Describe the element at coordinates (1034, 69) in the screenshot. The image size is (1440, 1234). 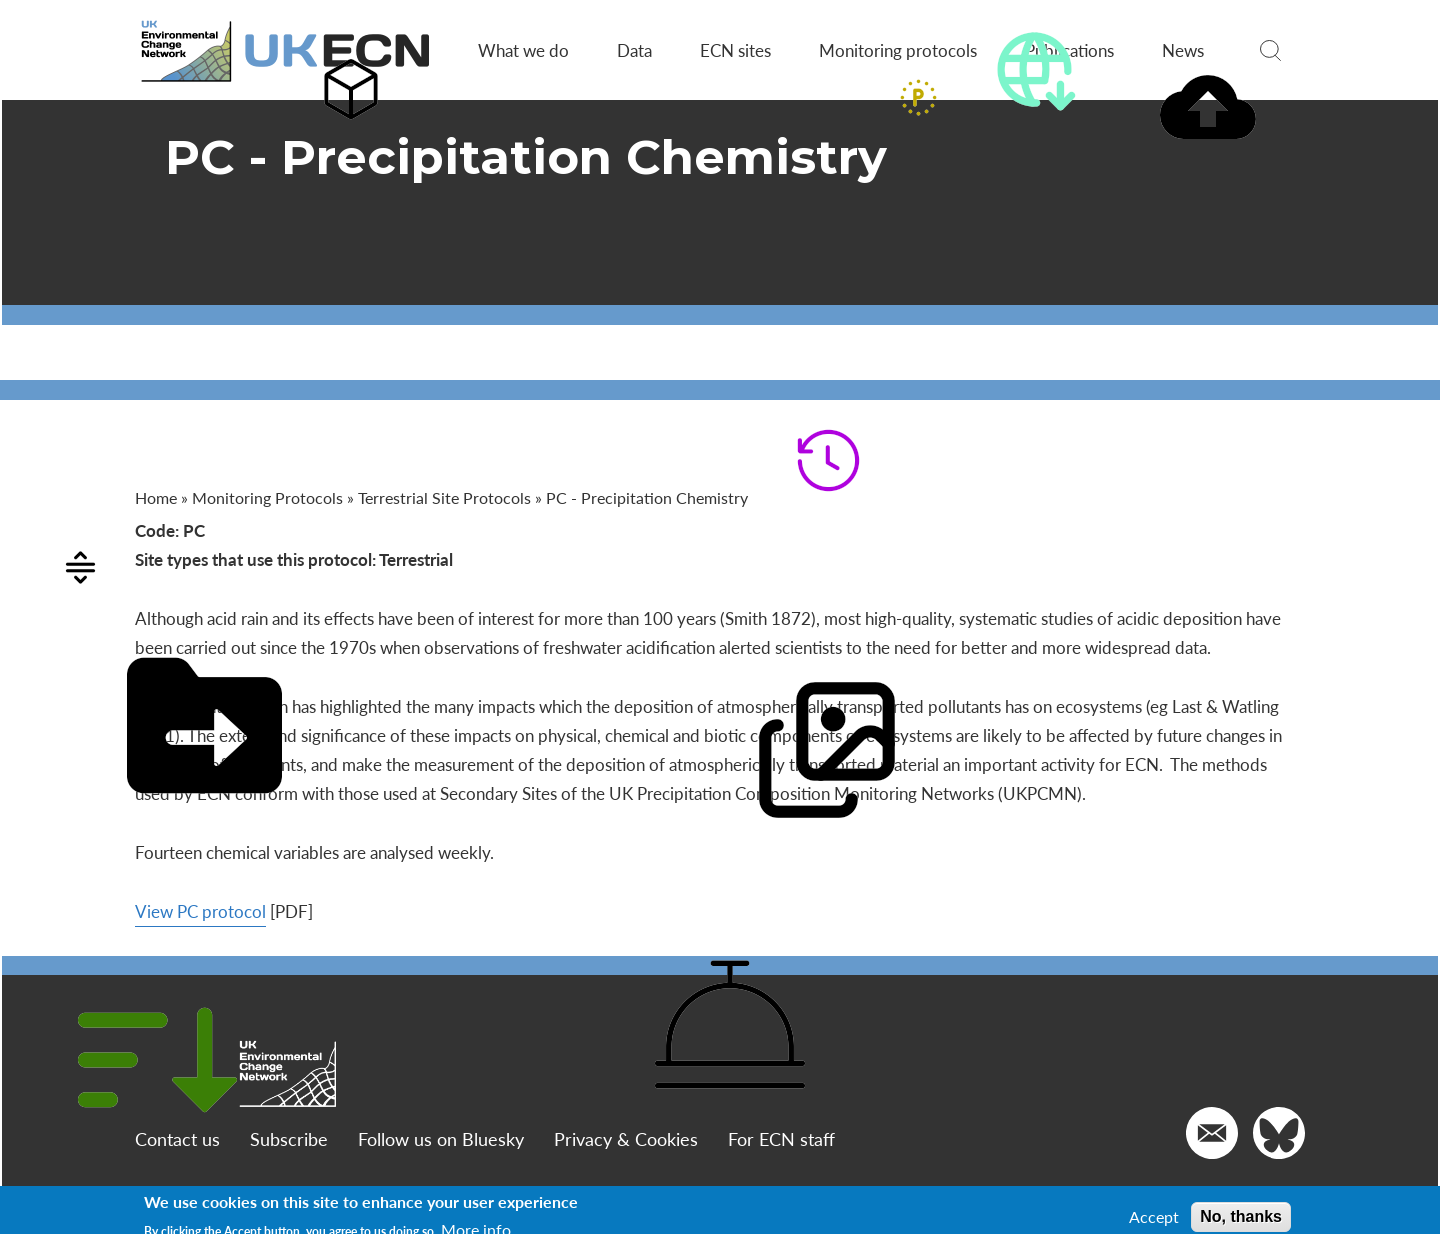
I see `download from the web` at that location.